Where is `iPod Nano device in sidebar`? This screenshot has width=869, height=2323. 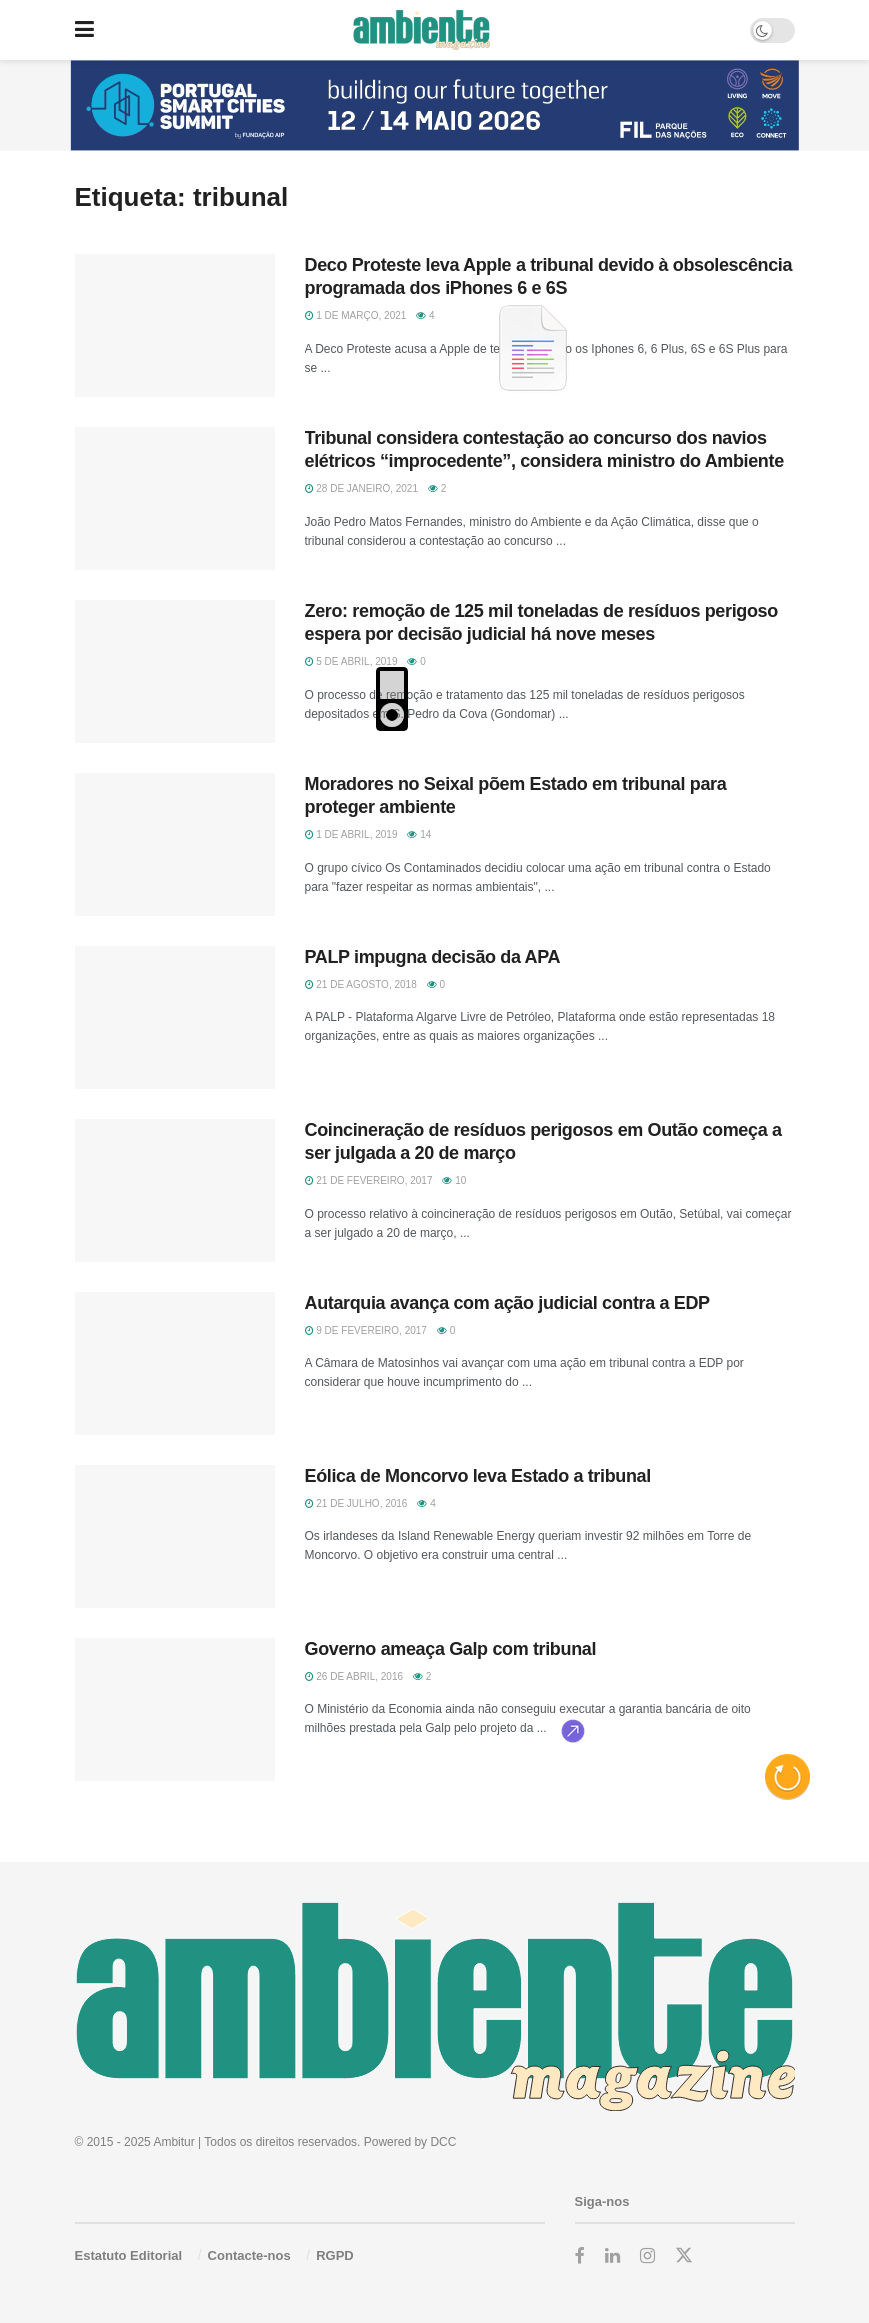
iPod Nano device in sidebar is located at coordinates (392, 699).